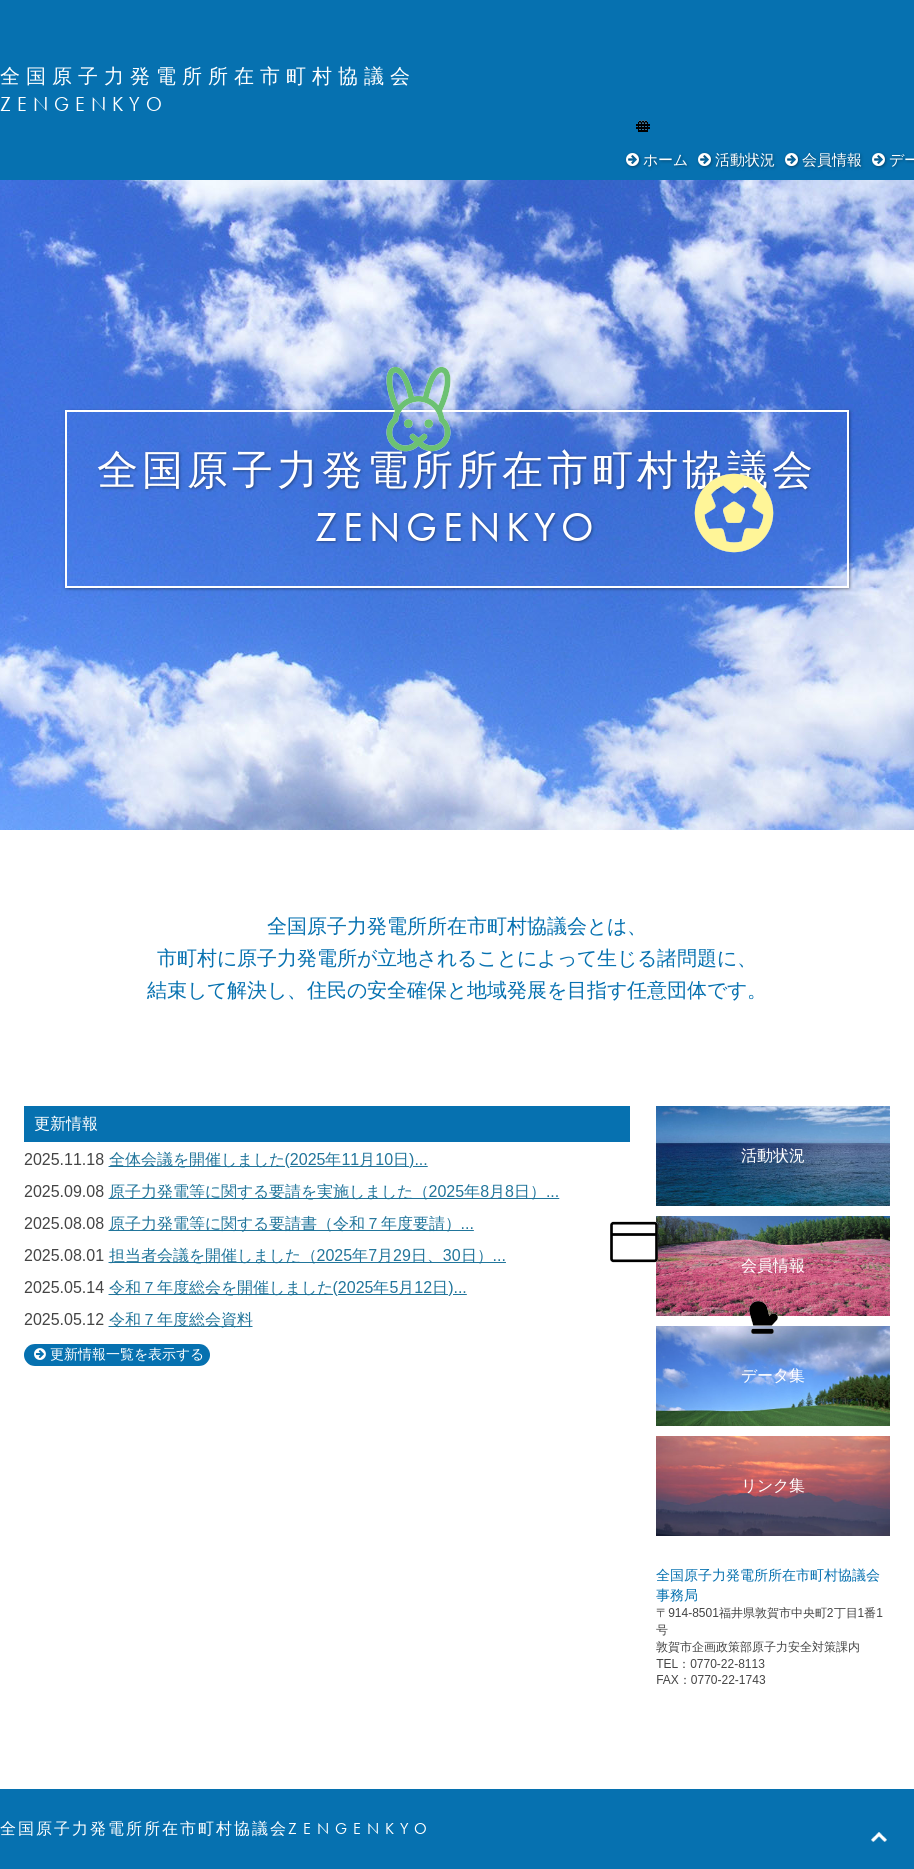 The height and width of the screenshot is (1869, 914). What do you see at coordinates (643, 126) in the screenshot?
I see `access fence or boundary settings` at bounding box center [643, 126].